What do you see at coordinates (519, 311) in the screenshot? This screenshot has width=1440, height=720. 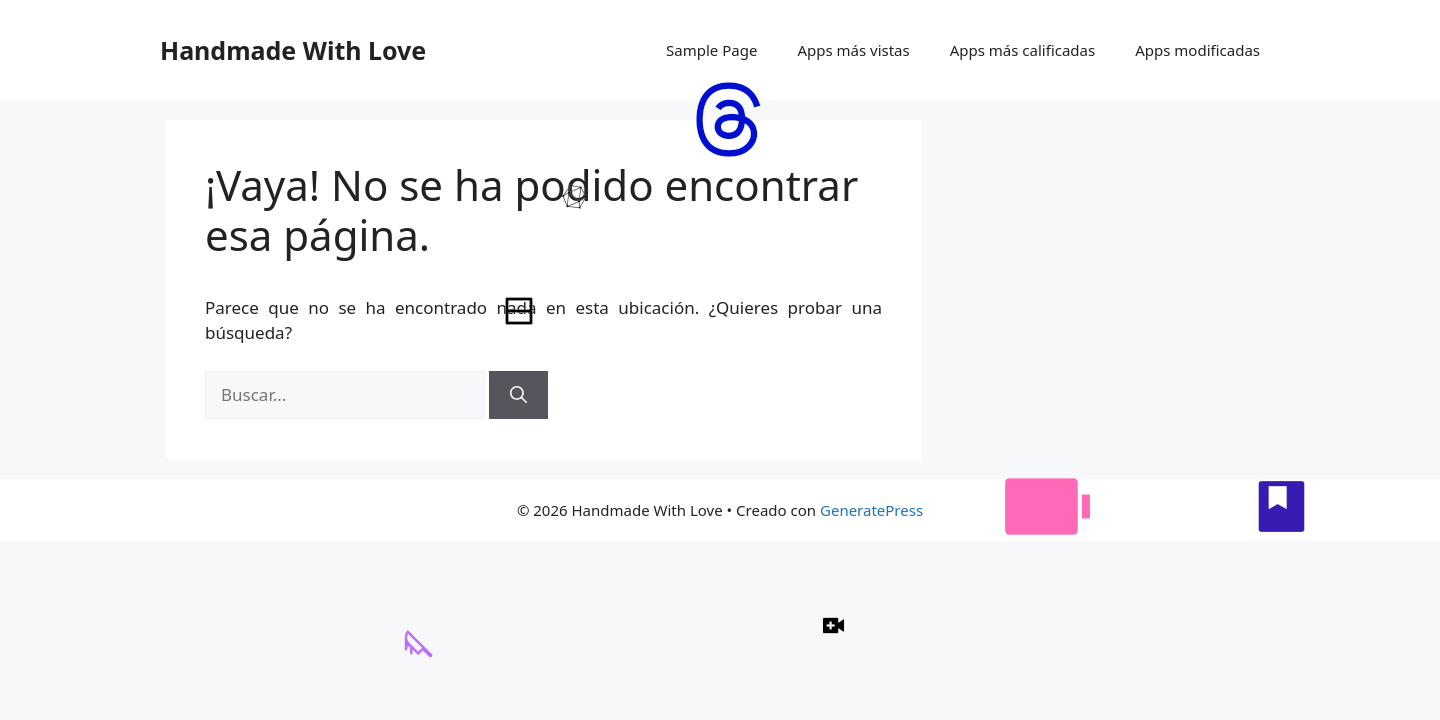 I see `switch to horizontal row layout` at bounding box center [519, 311].